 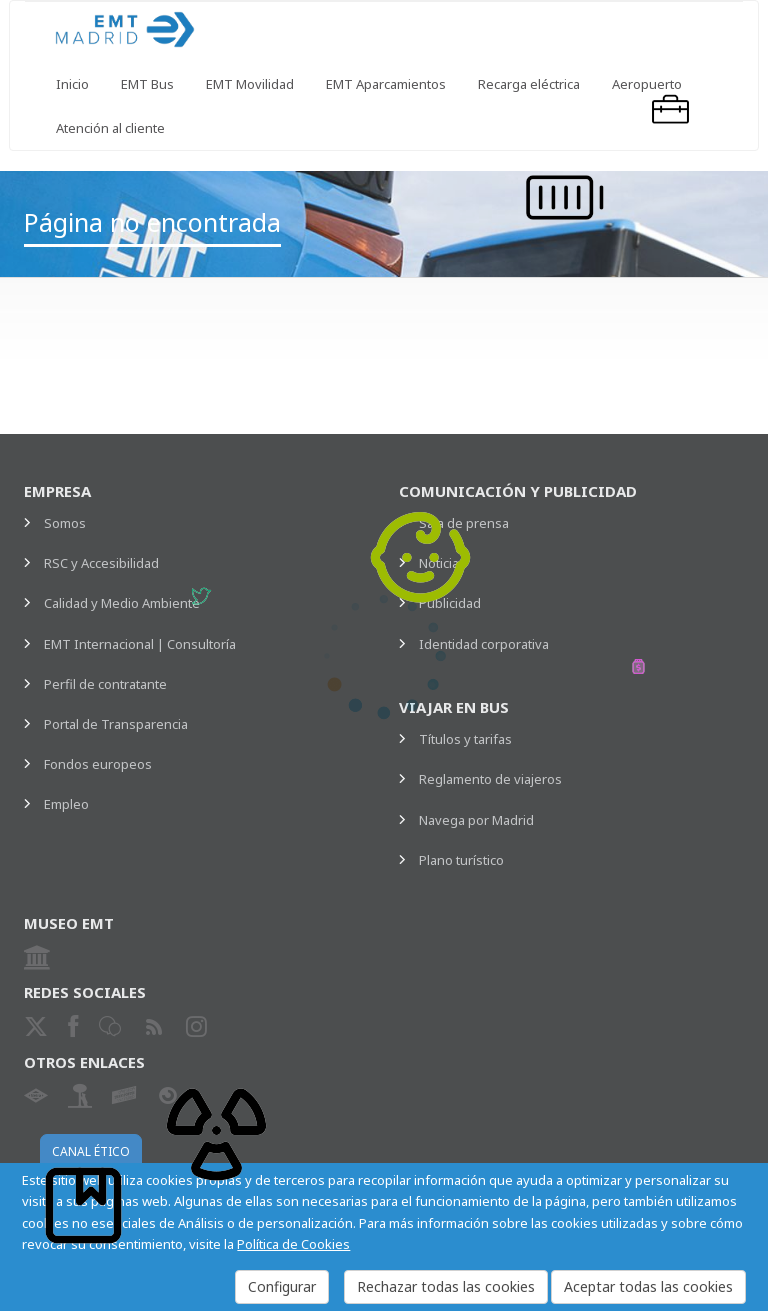 What do you see at coordinates (200, 595) in the screenshot?
I see `share to twitter` at bounding box center [200, 595].